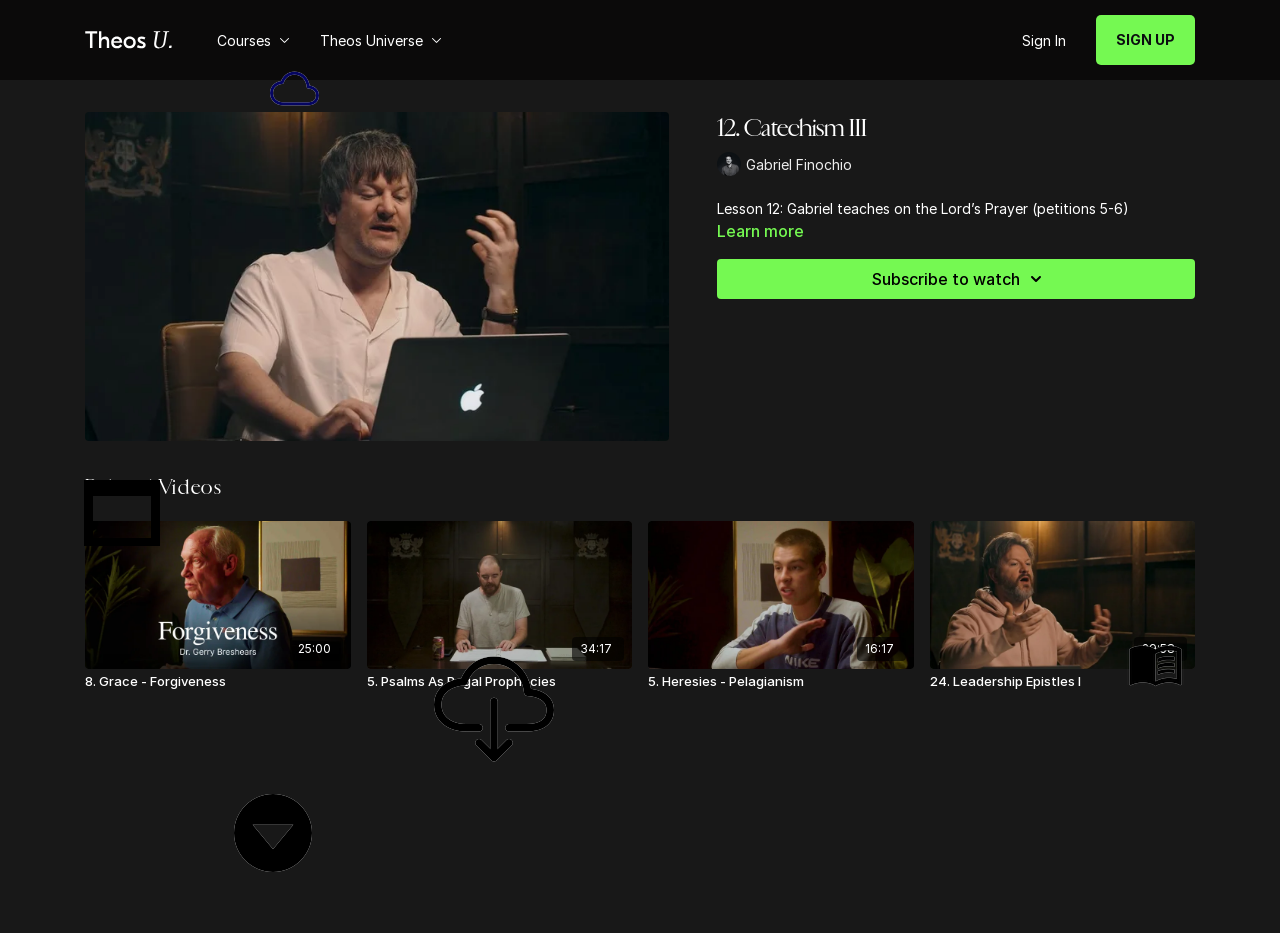  I want to click on access cloud storage, so click(294, 88).